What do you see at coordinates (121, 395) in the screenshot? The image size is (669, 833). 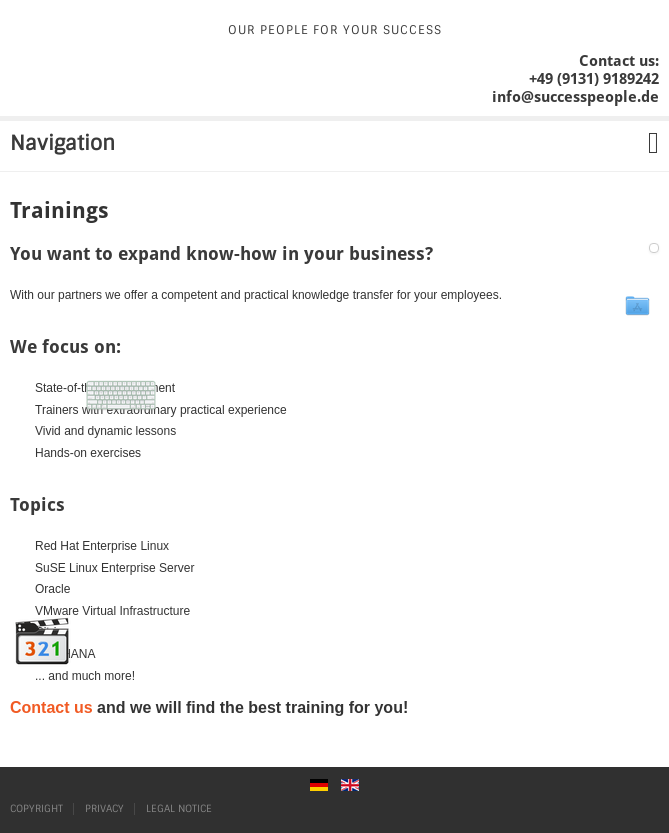 I see `connect to a bluetooth keyboard` at bounding box center [121, 395].